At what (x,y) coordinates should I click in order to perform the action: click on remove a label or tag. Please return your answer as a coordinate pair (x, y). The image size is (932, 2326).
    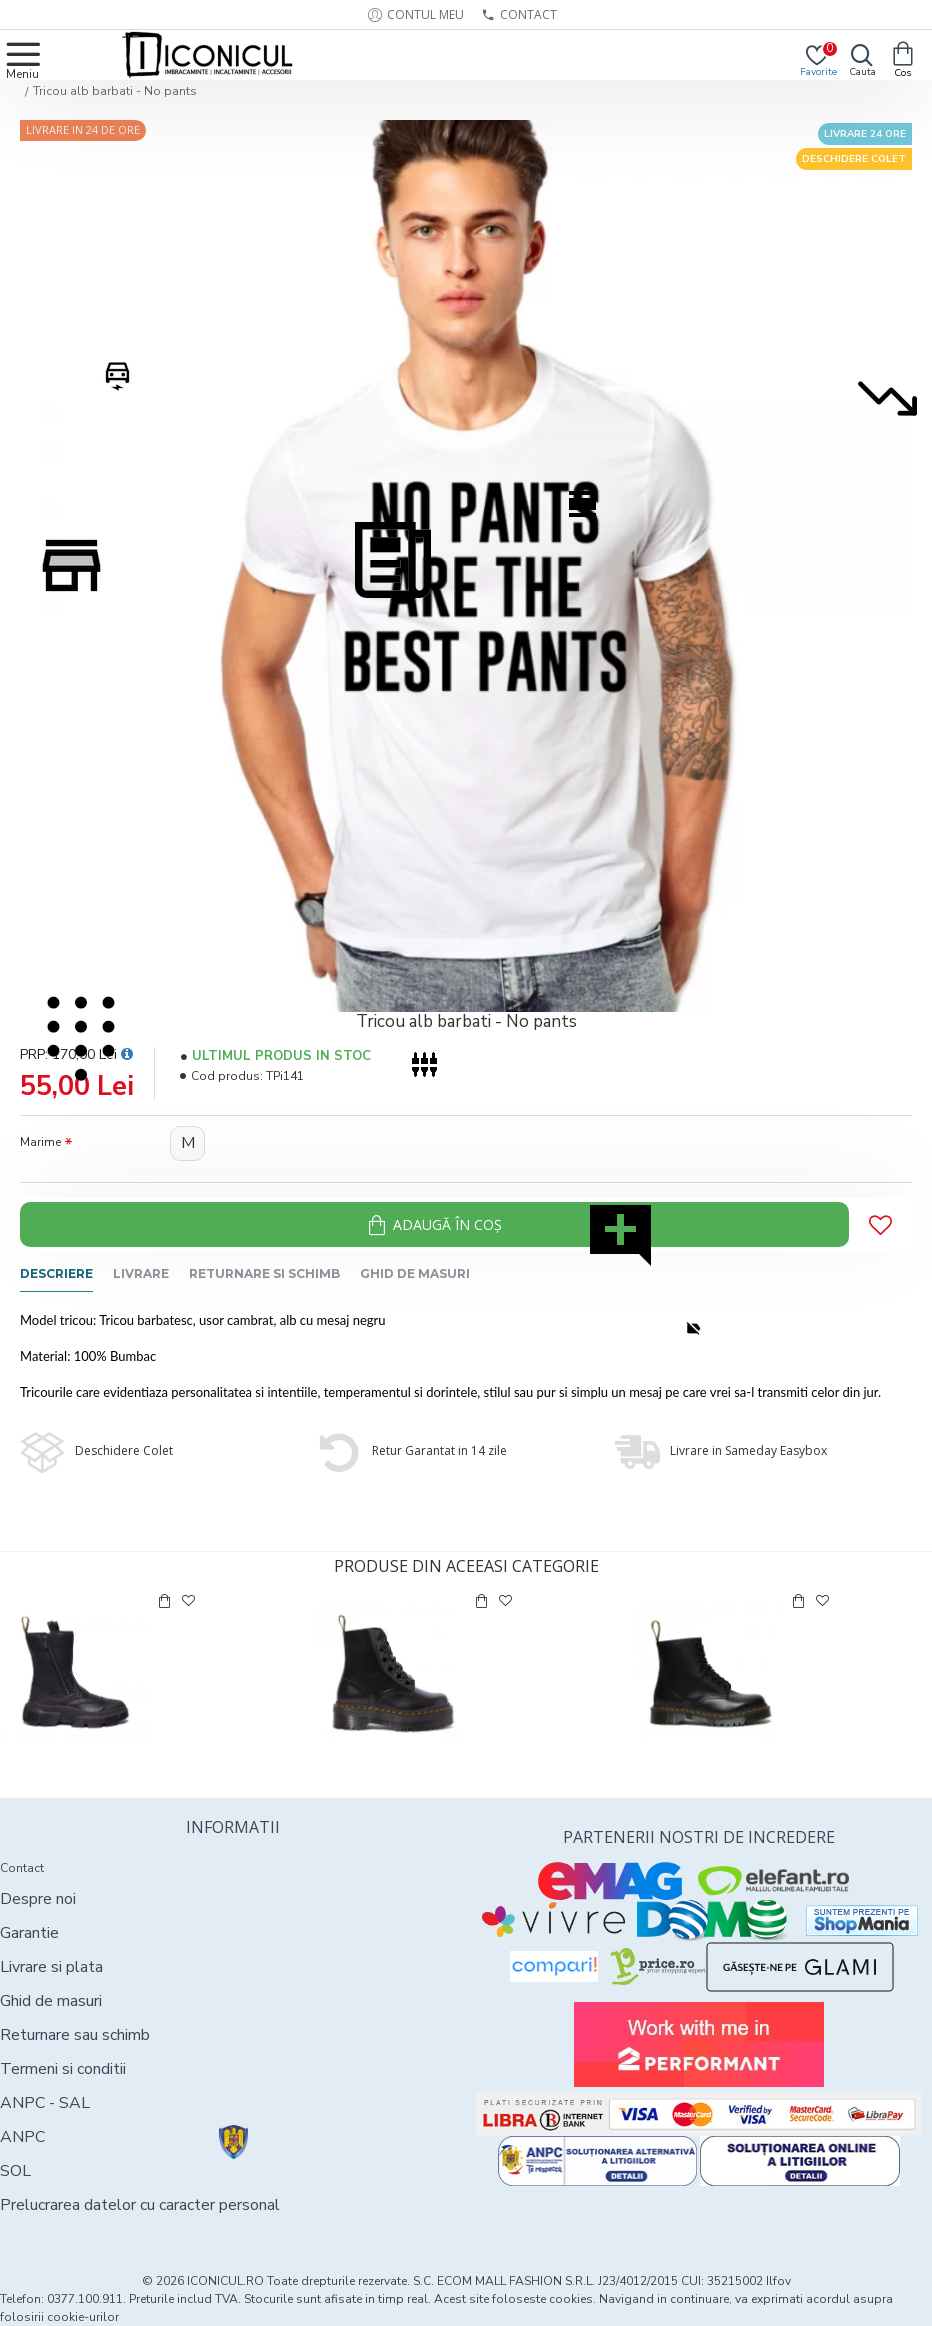
    Looking at the image, I should click on (693, 1328).